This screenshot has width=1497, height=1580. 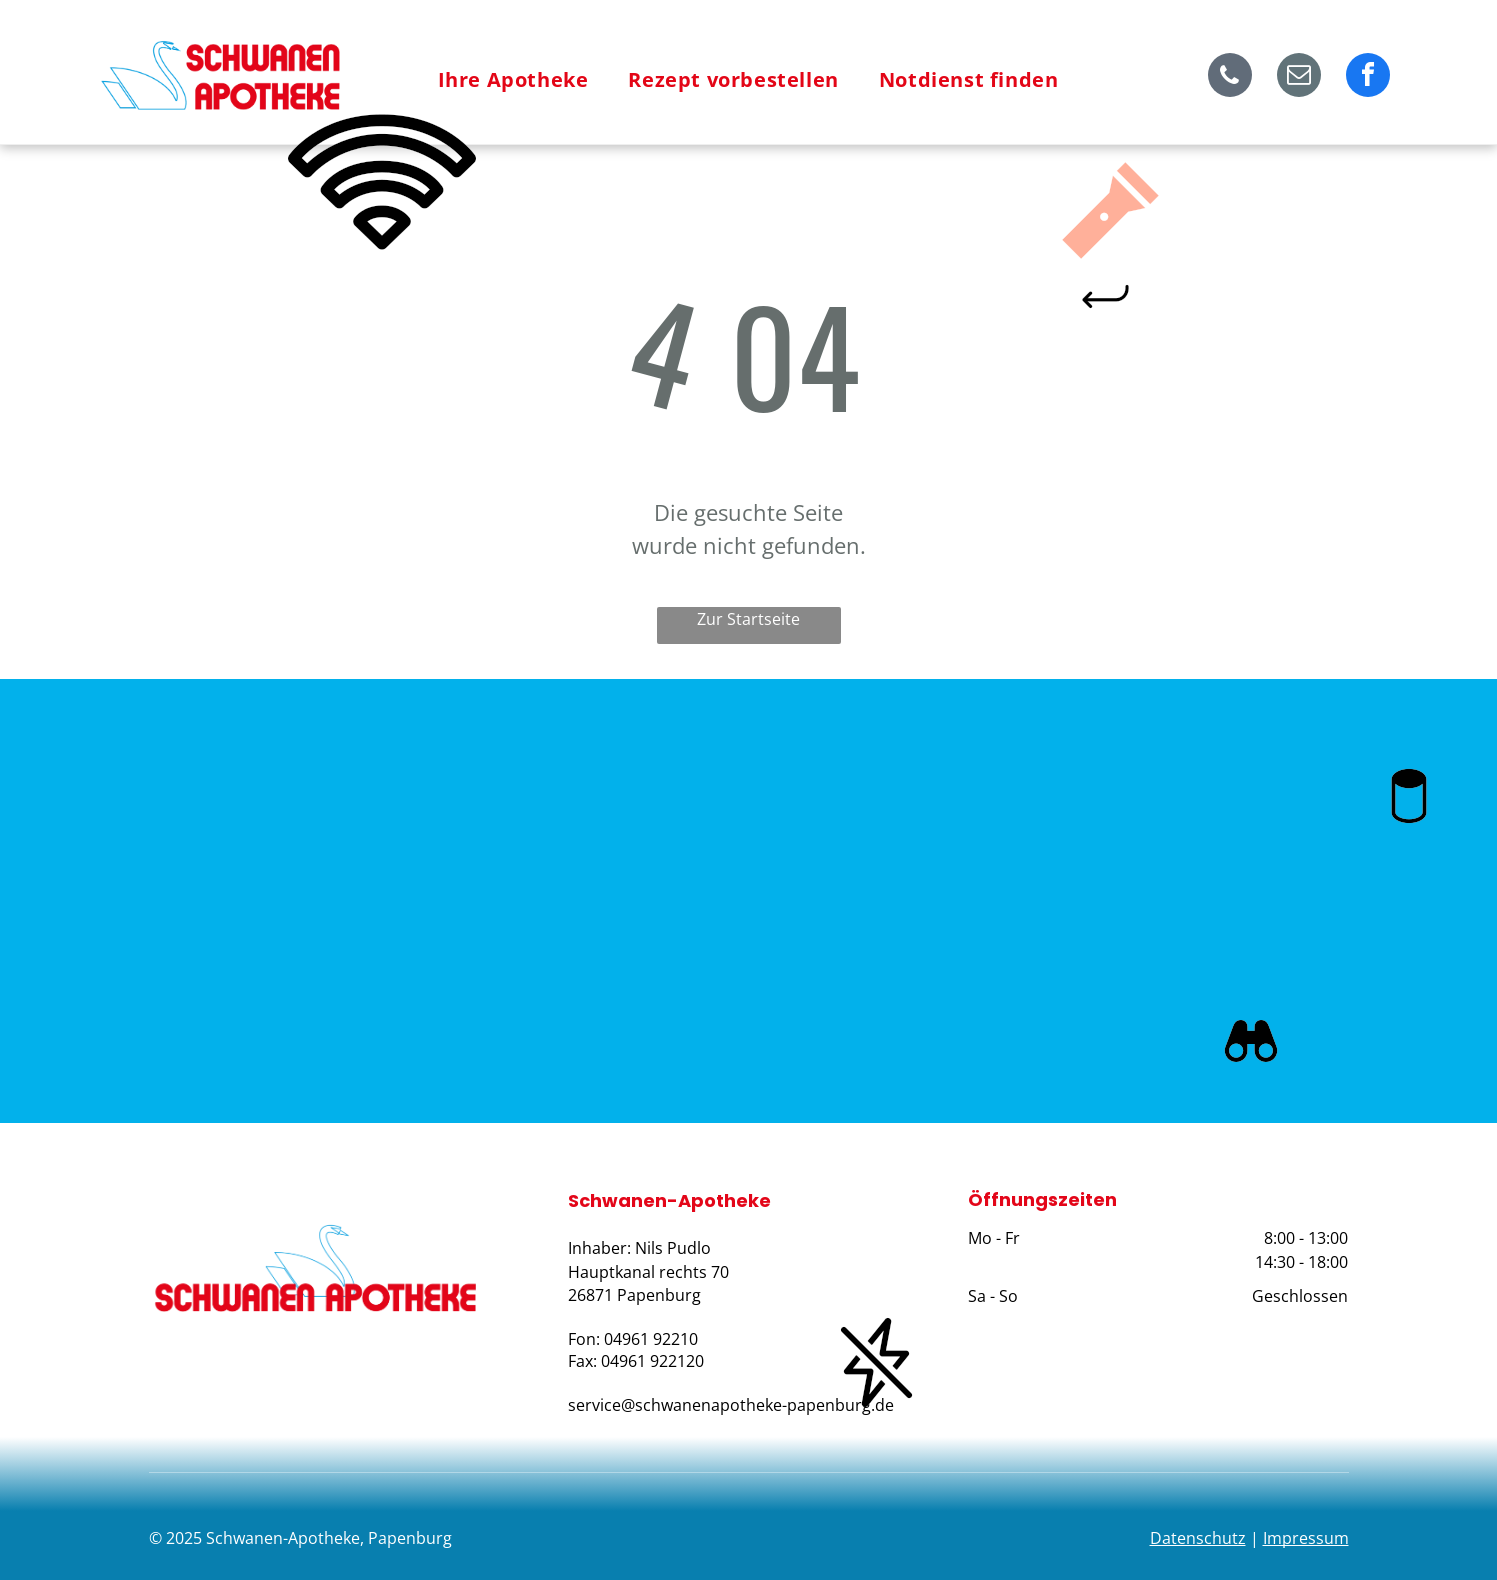 I want to click on search or explore content, so click(x=1251, y=1041).